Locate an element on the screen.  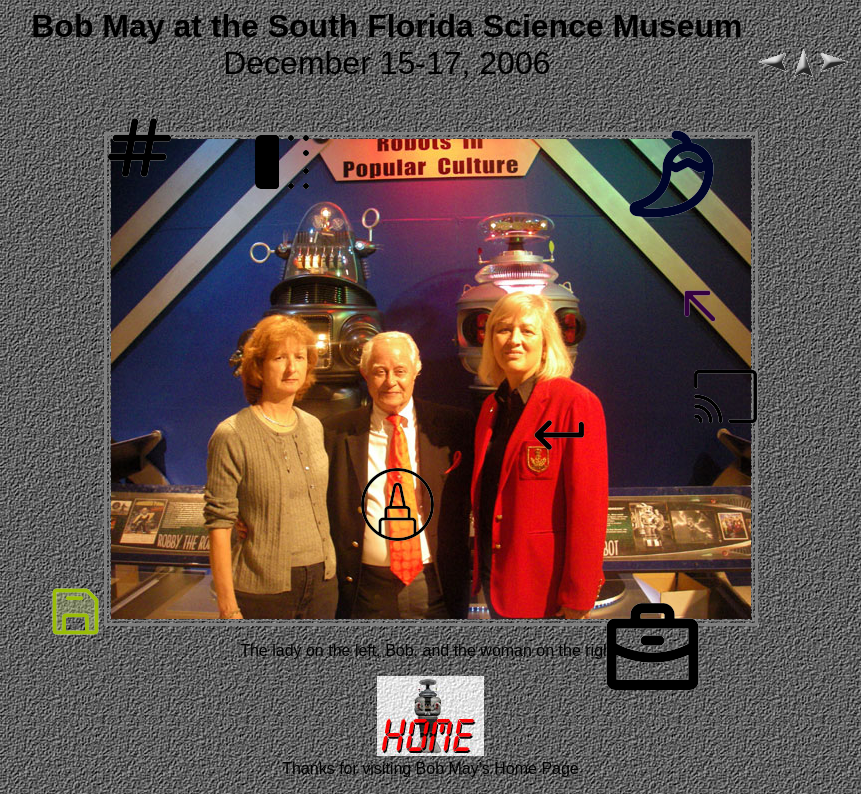
indicates spicy or hot content/food is located at coordinates (676, 177).